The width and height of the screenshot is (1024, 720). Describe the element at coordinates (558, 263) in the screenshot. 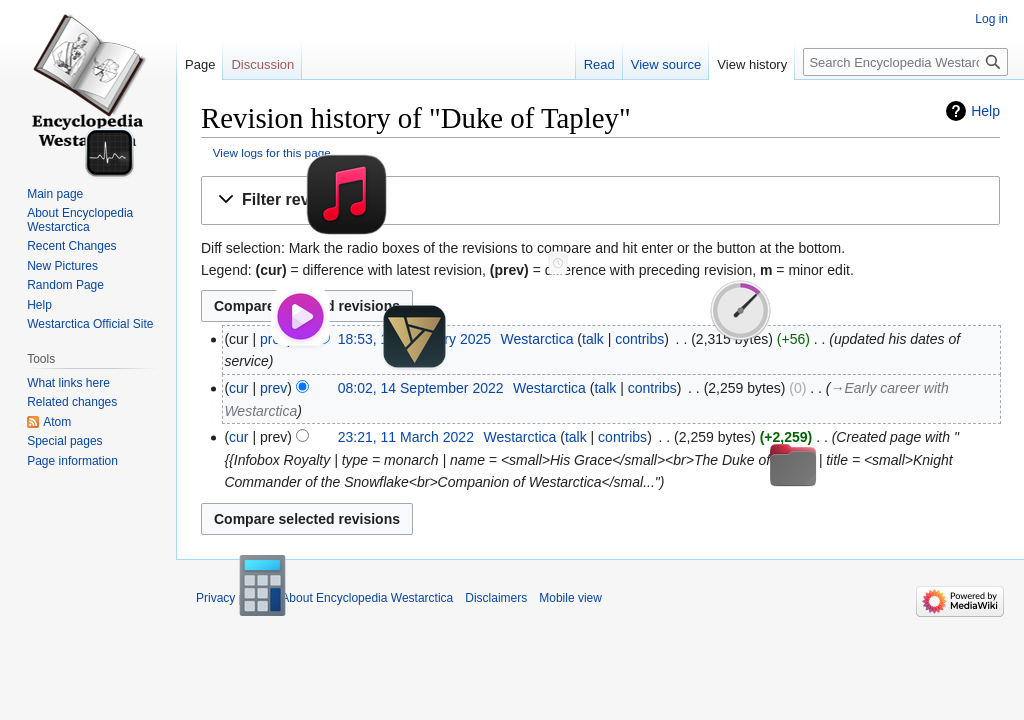

I see `image is currently loading` at that location.